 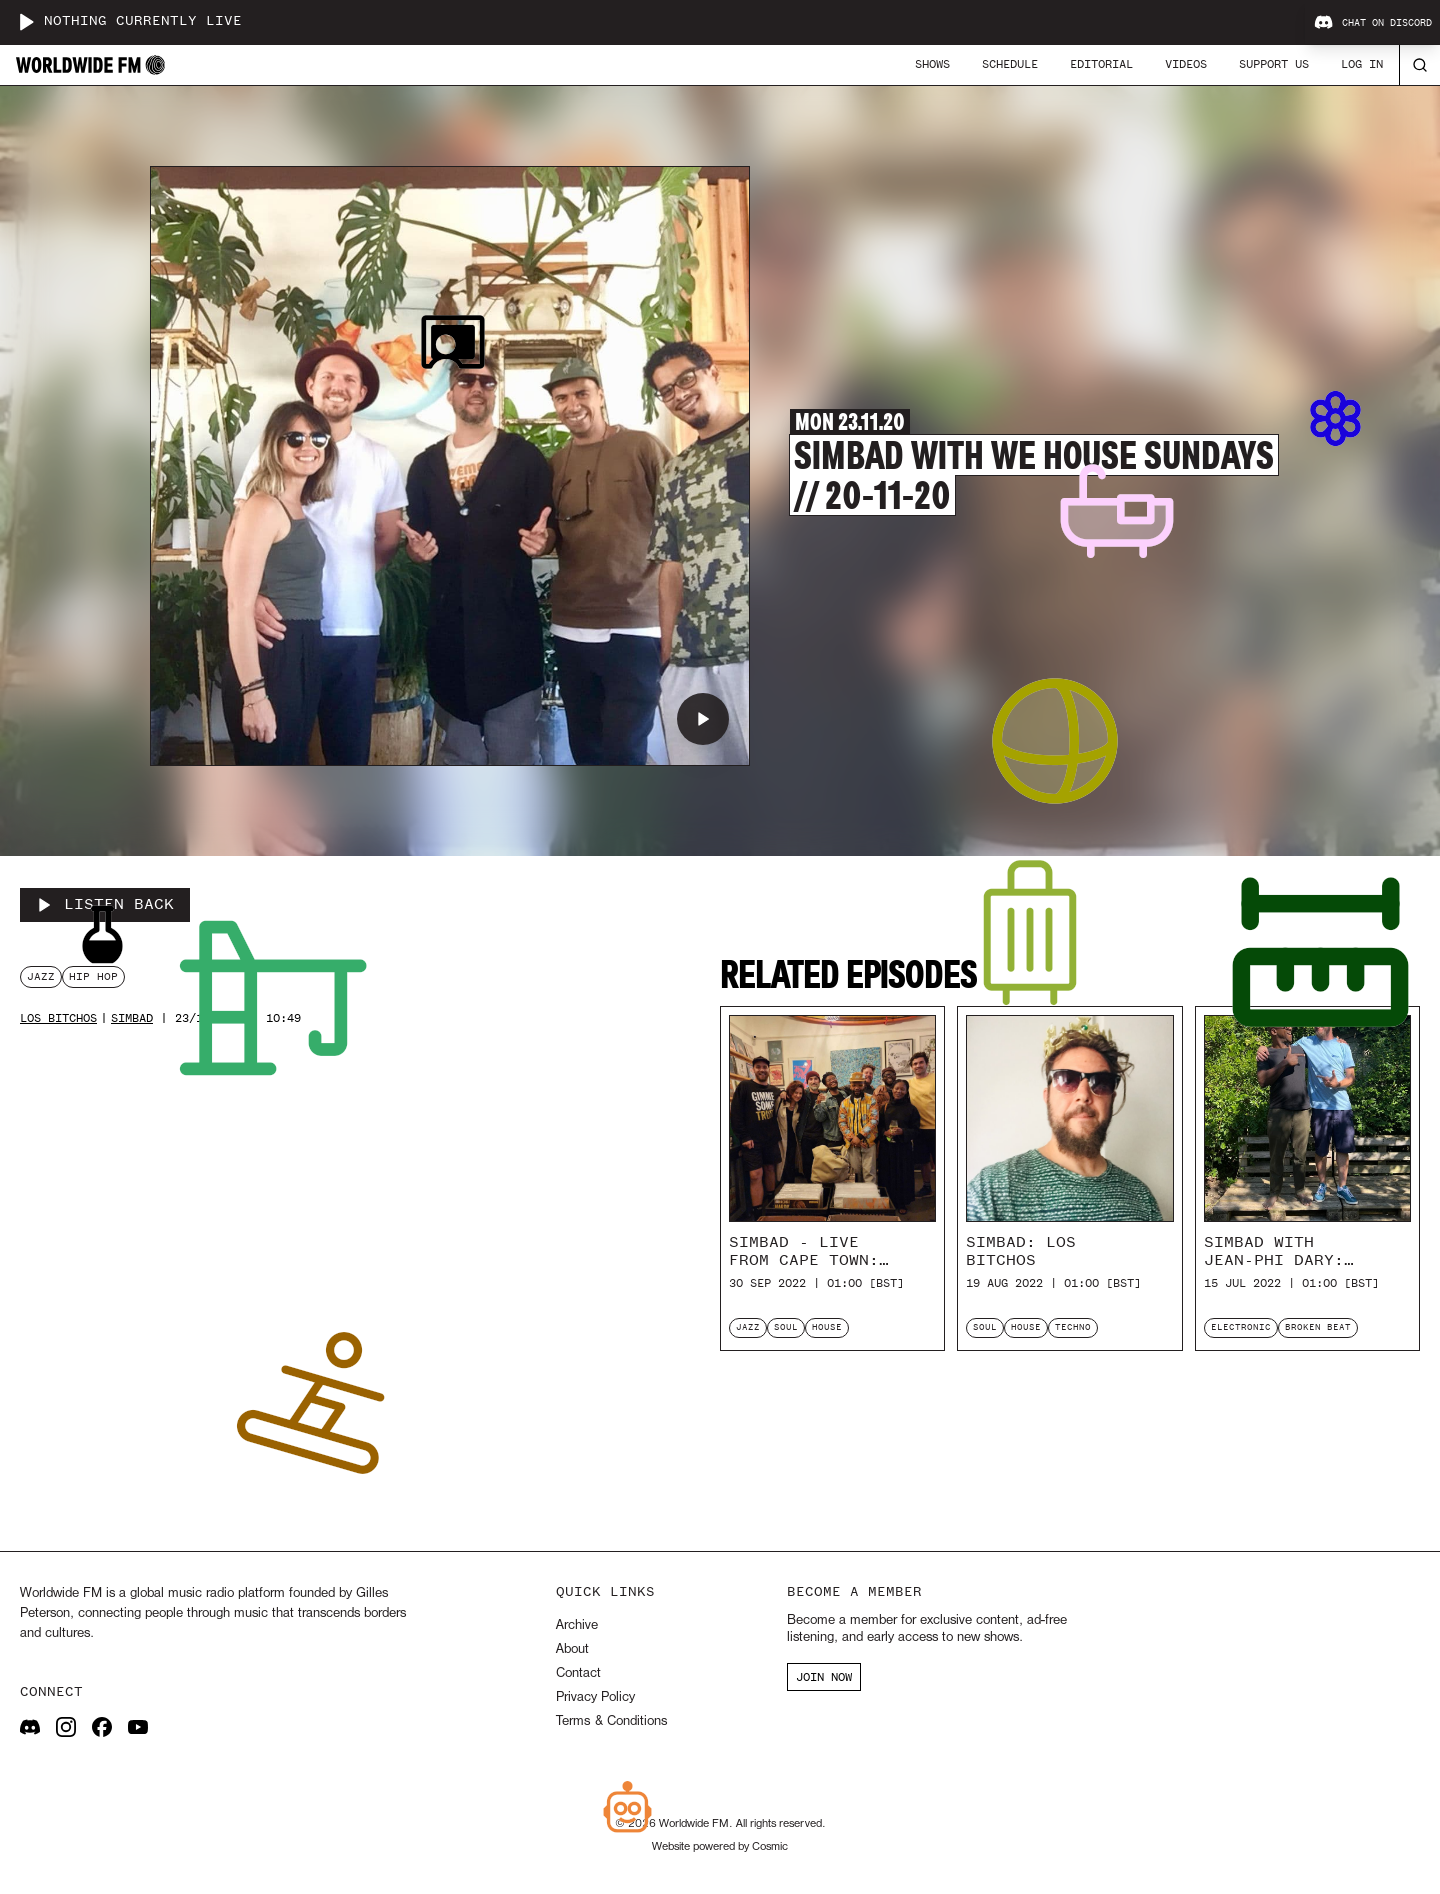 I want to click on access AI or chatbot assistant features, so click(x=627, y=1808).